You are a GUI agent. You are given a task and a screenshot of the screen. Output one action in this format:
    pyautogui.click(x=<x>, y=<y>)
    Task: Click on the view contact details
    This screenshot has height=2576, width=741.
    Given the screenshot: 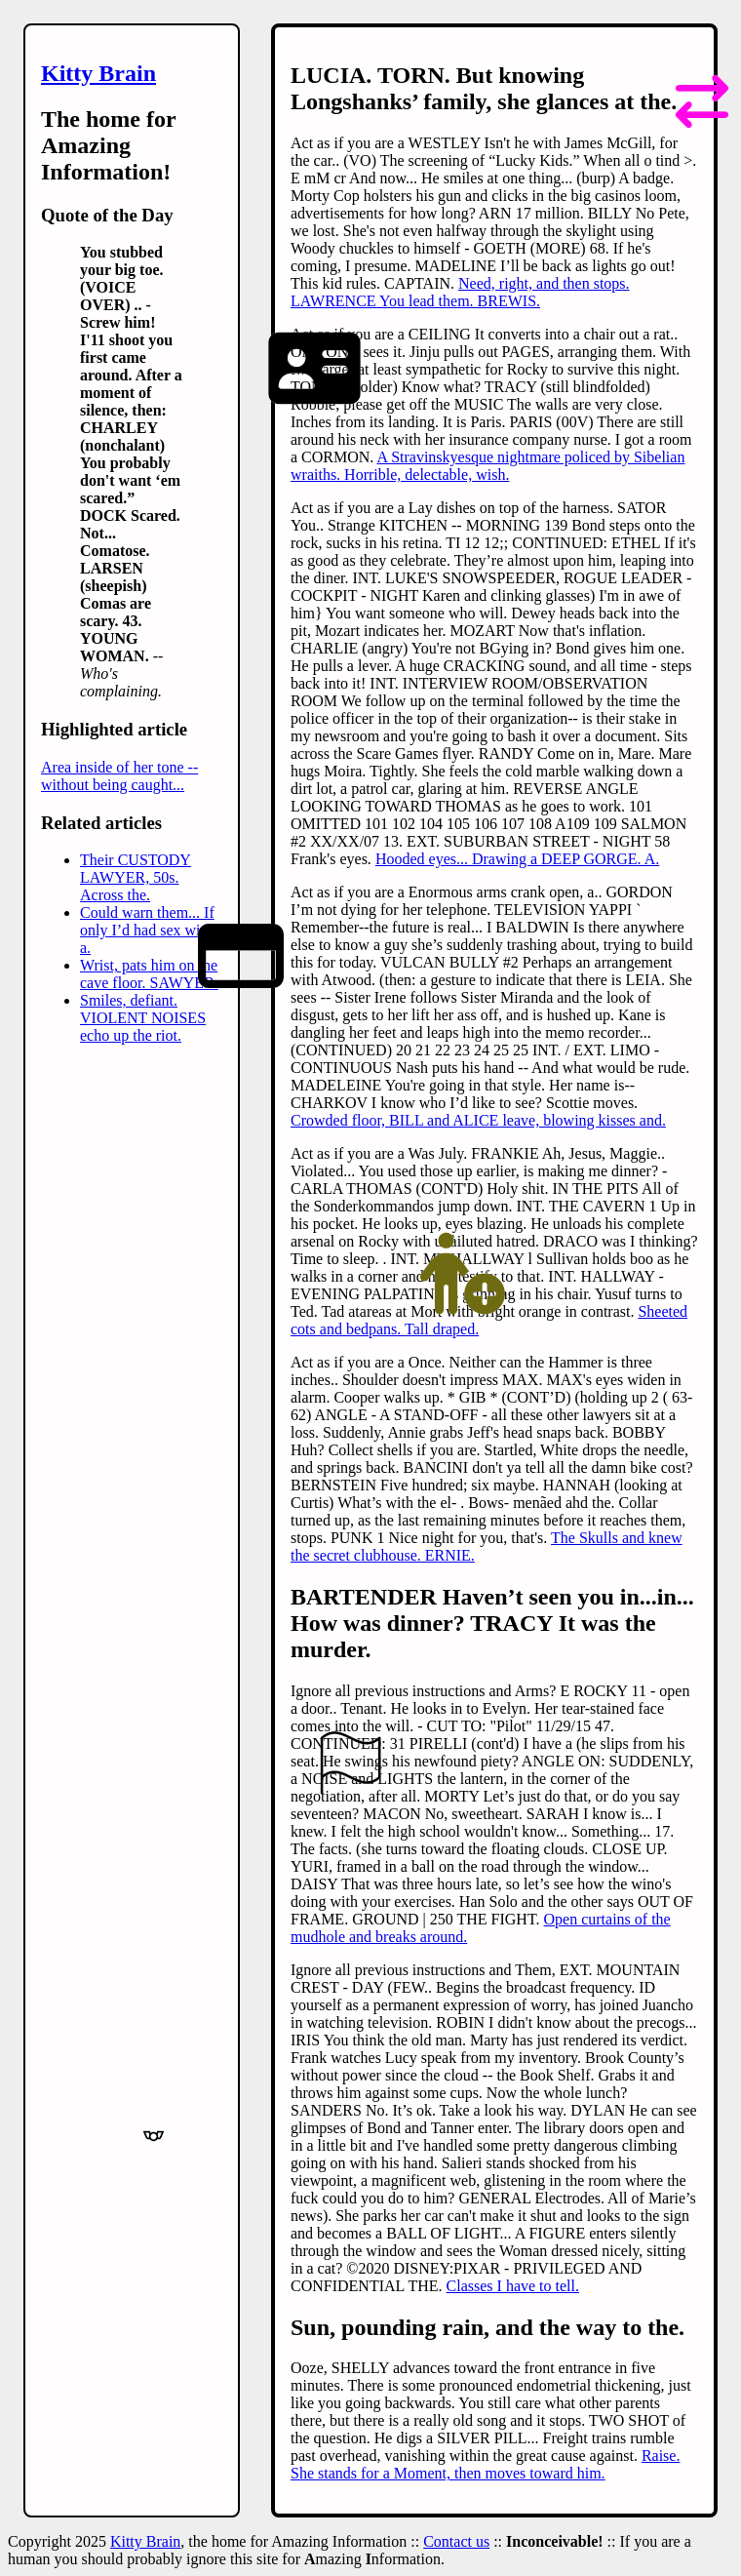 What is the action you would take?
    pyautogui.click(x=314, y=368)
    